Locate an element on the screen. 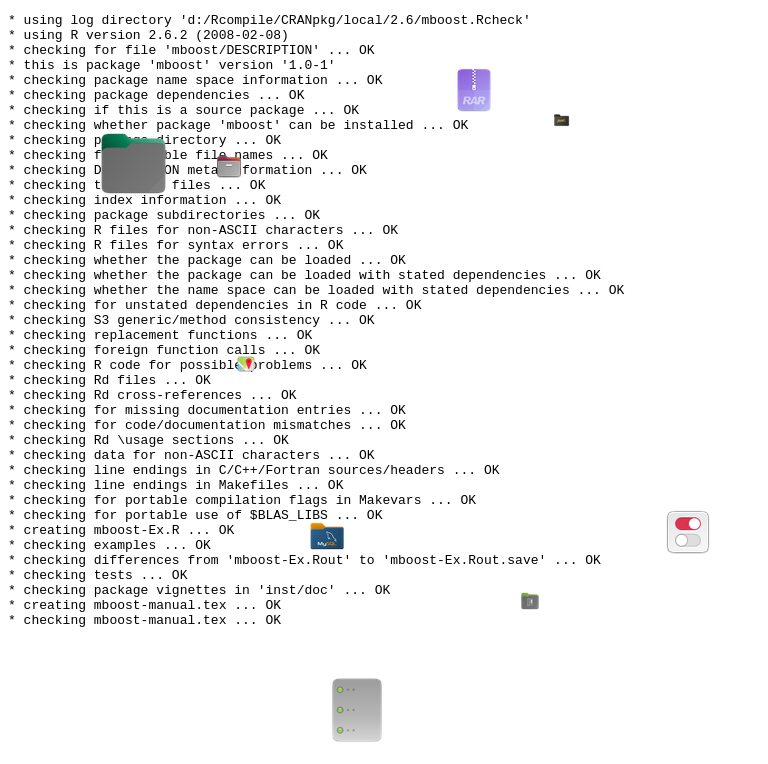 This screenshot has height=764, width=768. open the nautilus file manager is located at coordinates (229, 166).